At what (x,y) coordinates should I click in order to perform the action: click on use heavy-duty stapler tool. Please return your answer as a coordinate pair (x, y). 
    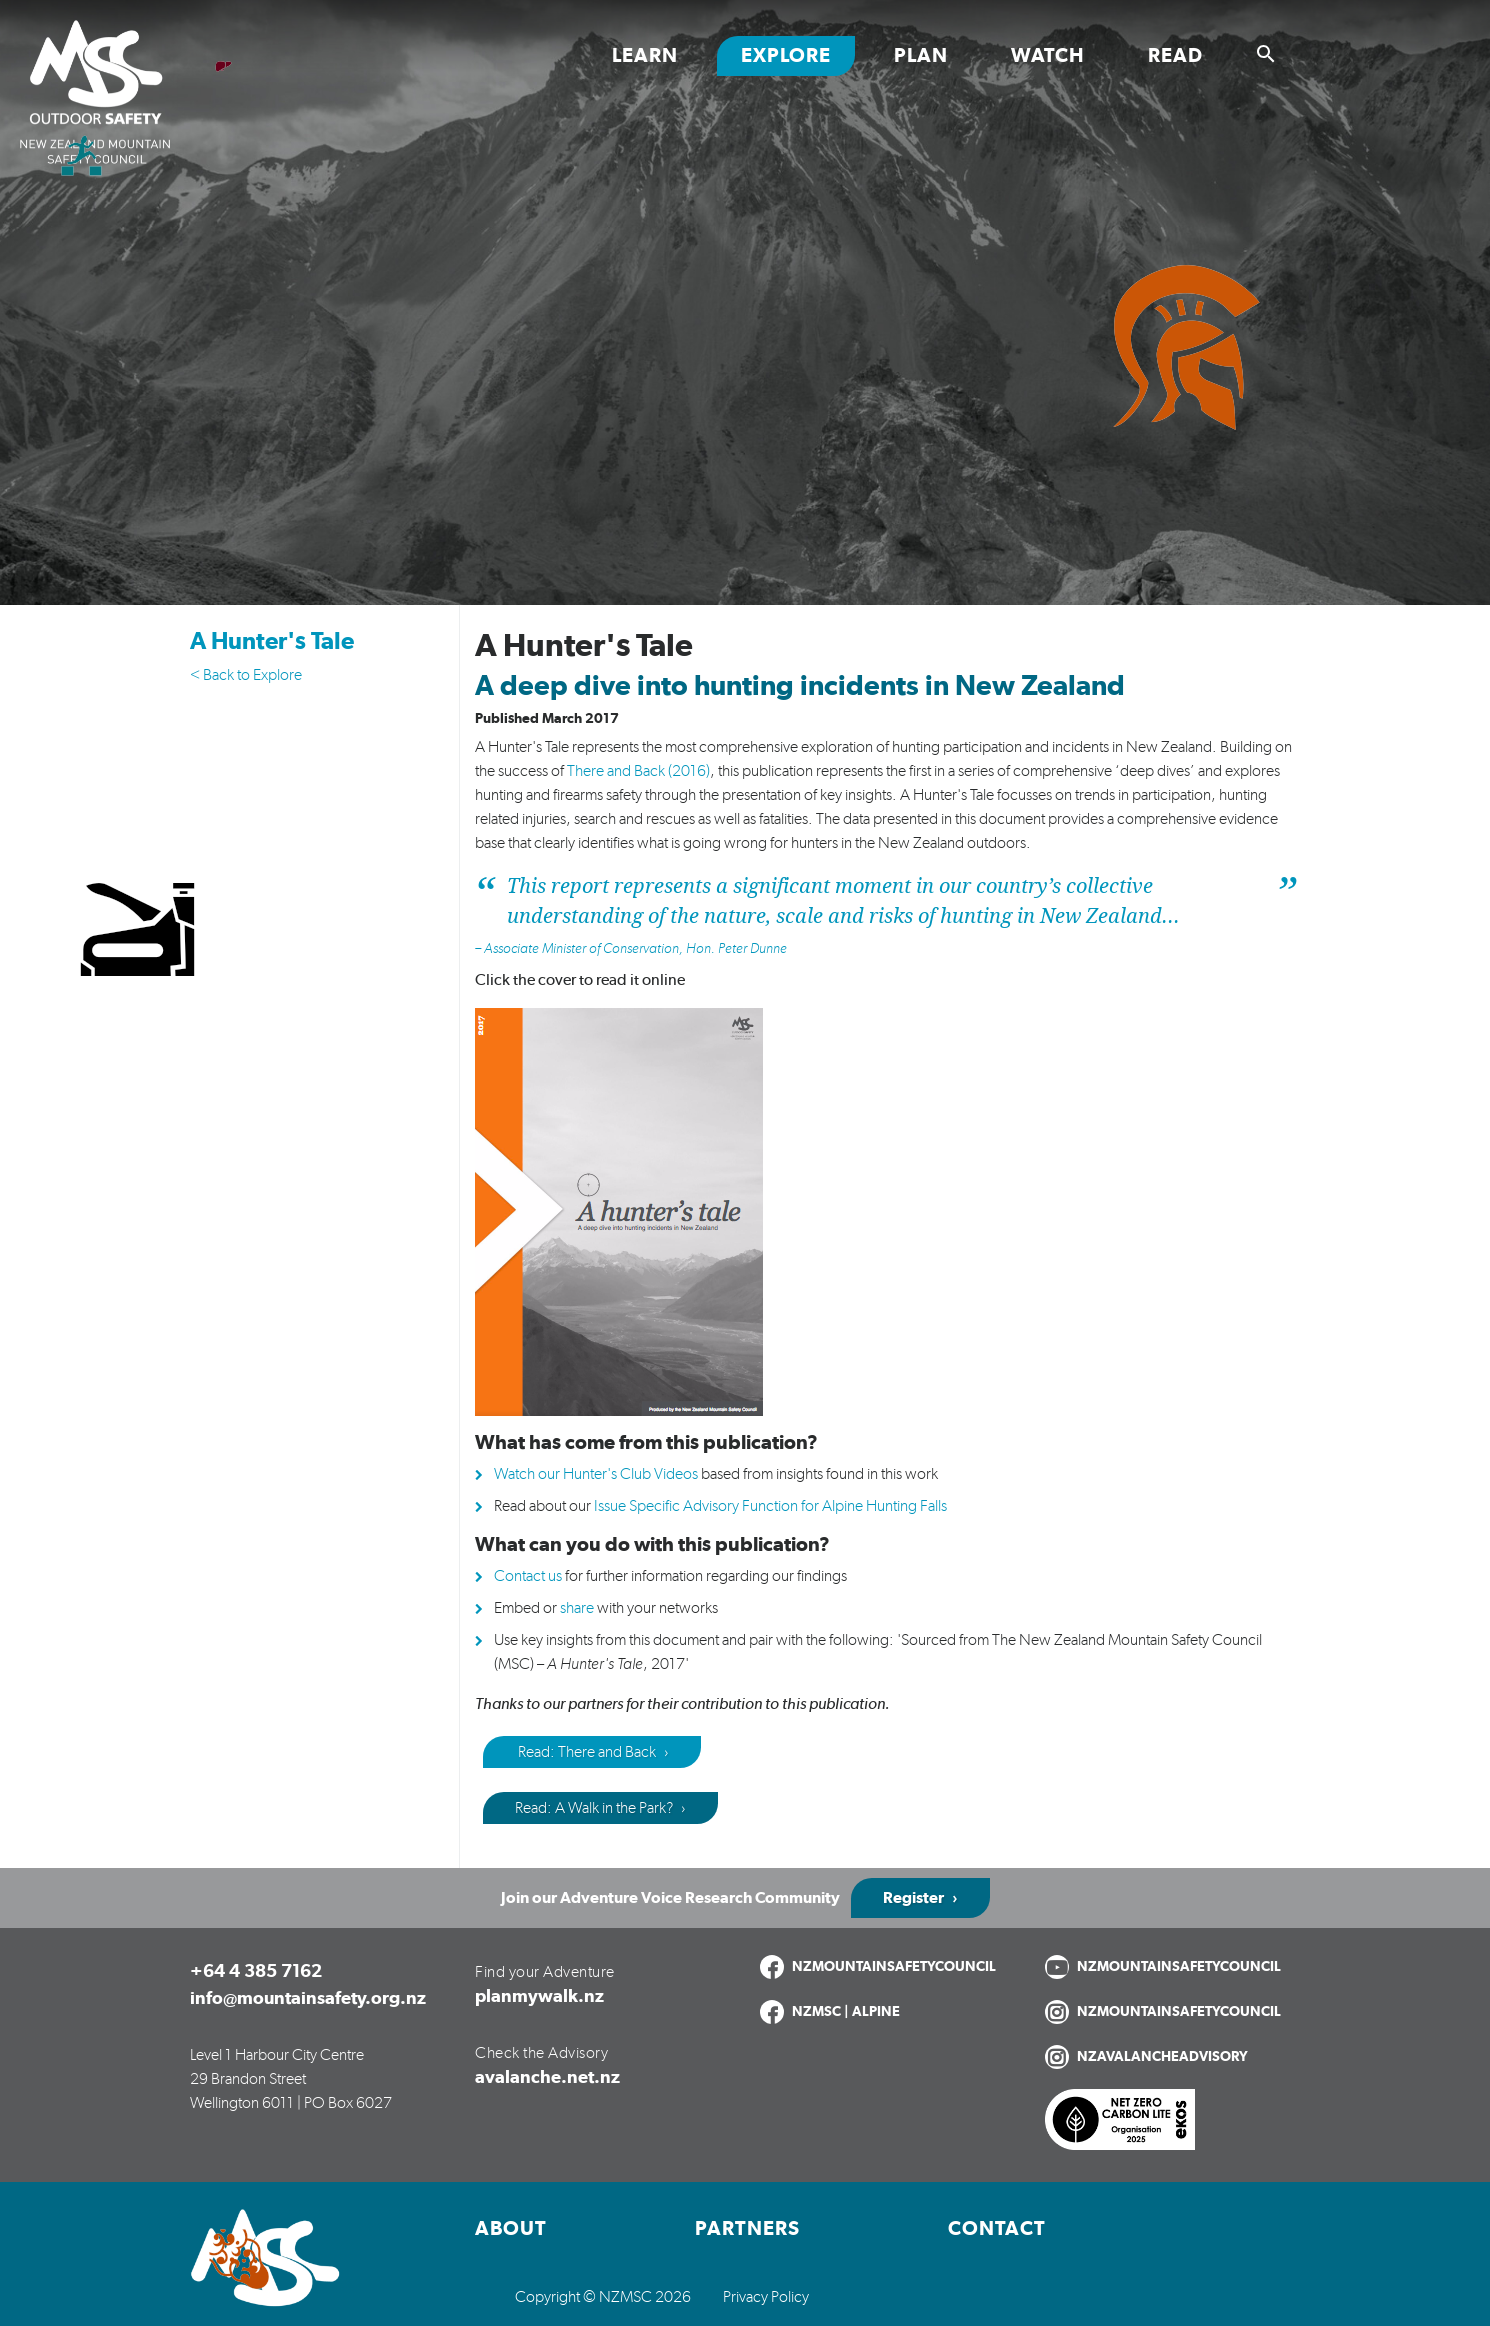
    Looking at the image, I should click on (137, 927).